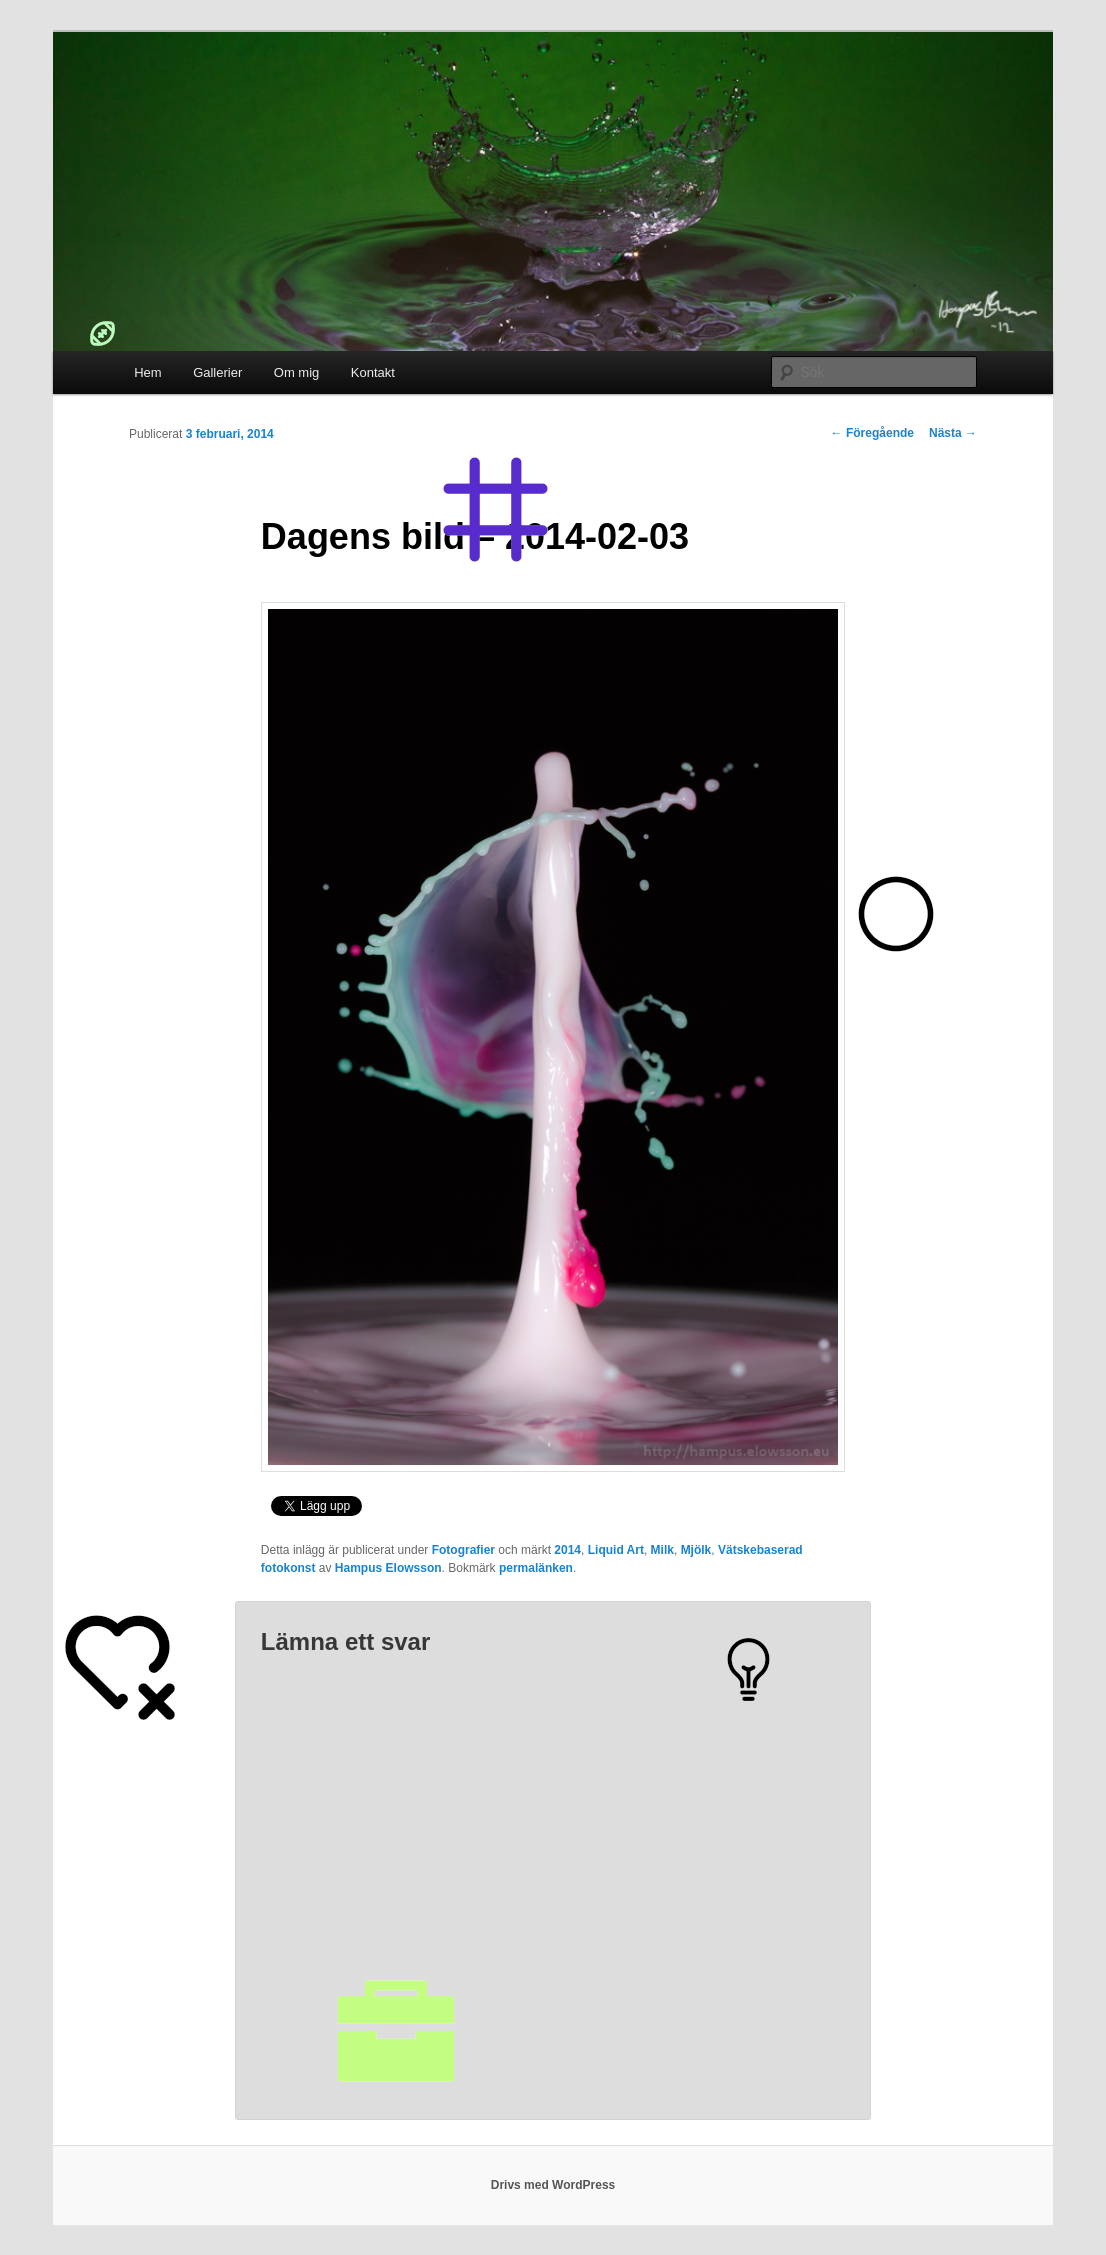 Image resolution: width=1106 pixels, height=2255 pixels. What do you see at coordinates (495, 509) in the screenshot?
I see `view items in grid layout` at bounding box center [495, 509].